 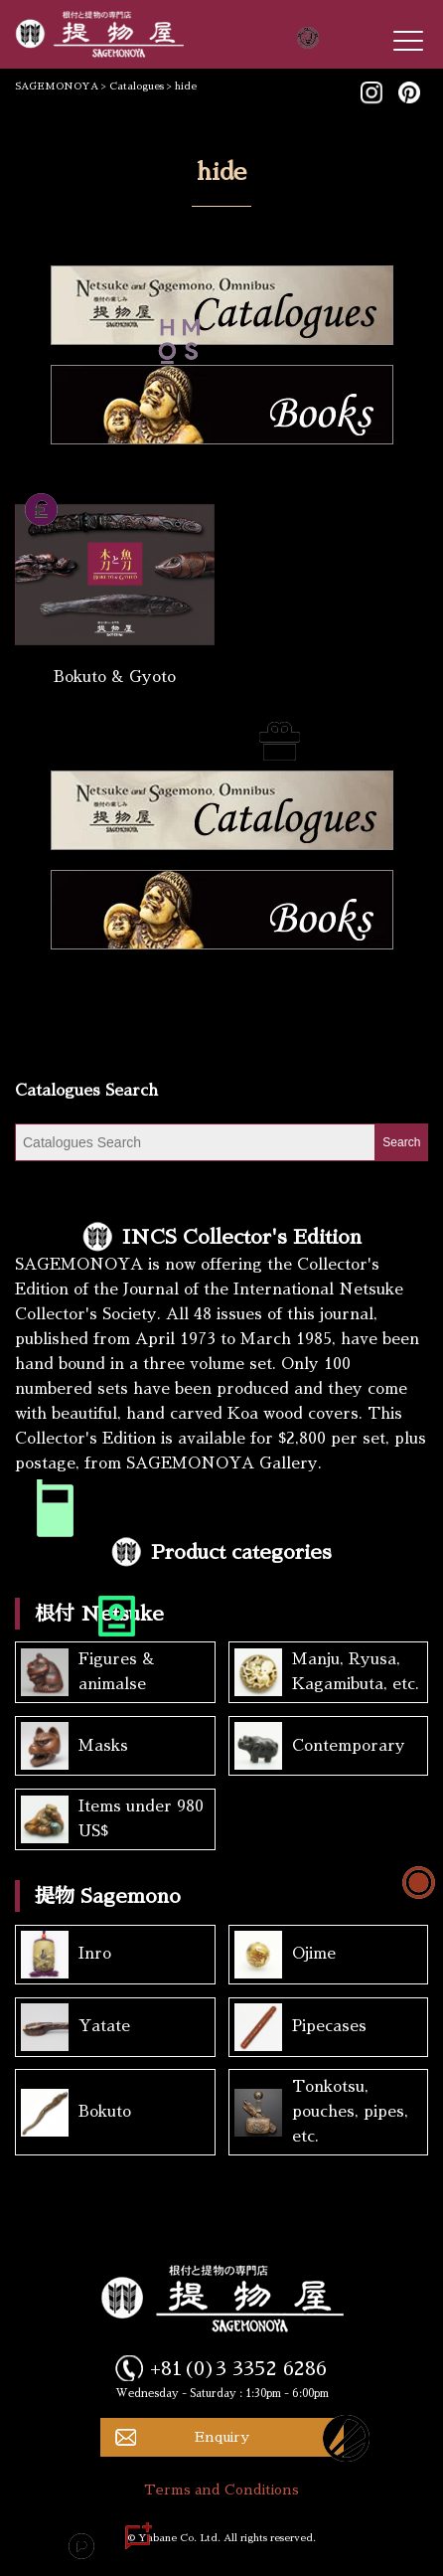 I want to click on harmonyos operating system logo, so click(x=179, y=341).